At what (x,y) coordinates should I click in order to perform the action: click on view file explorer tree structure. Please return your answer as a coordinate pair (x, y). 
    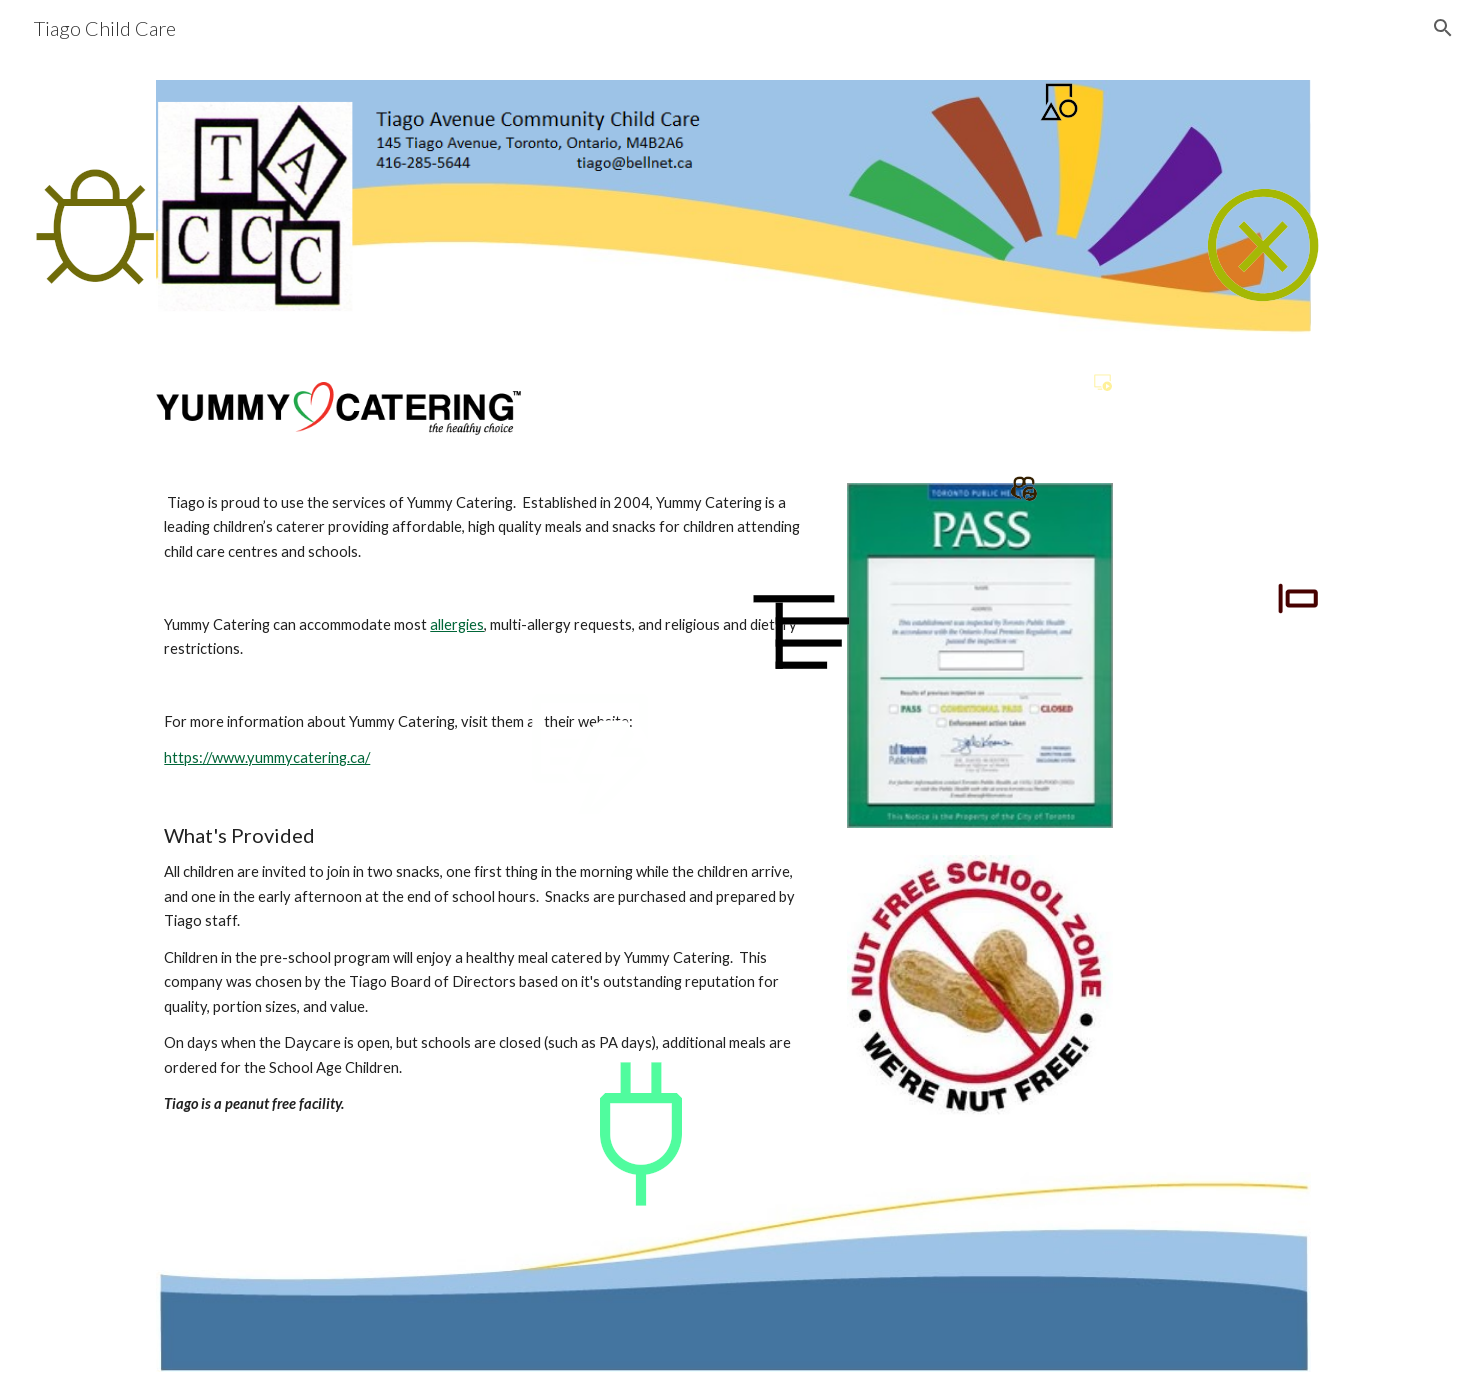
    Looking at the image, I should click on (805, 632).